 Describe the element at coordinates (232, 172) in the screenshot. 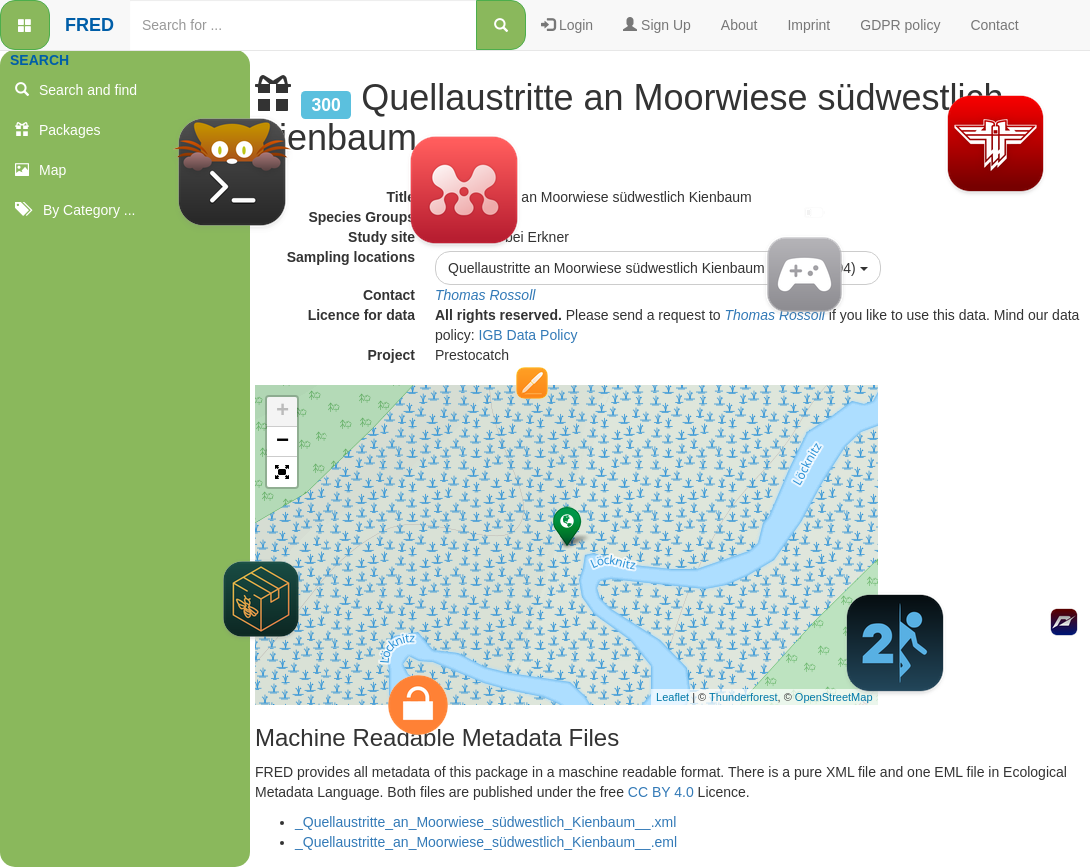

I see `open kitty terminal emulator` at that location.